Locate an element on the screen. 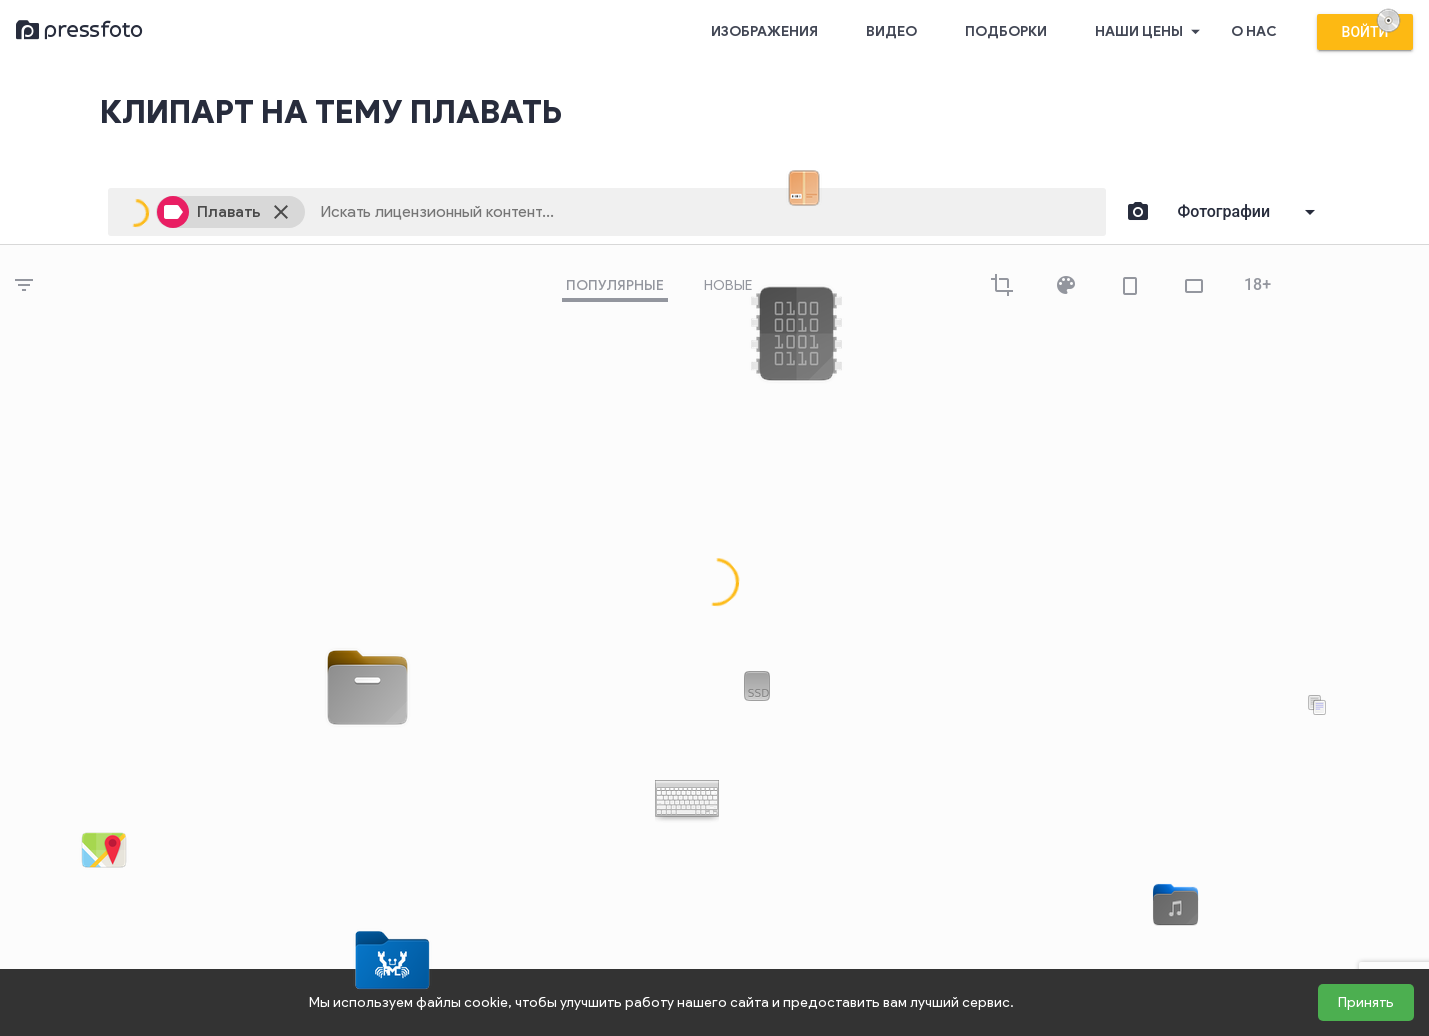 The image size is (1429, 1036). firmware file type indicator is located at coordinates (796, 333).